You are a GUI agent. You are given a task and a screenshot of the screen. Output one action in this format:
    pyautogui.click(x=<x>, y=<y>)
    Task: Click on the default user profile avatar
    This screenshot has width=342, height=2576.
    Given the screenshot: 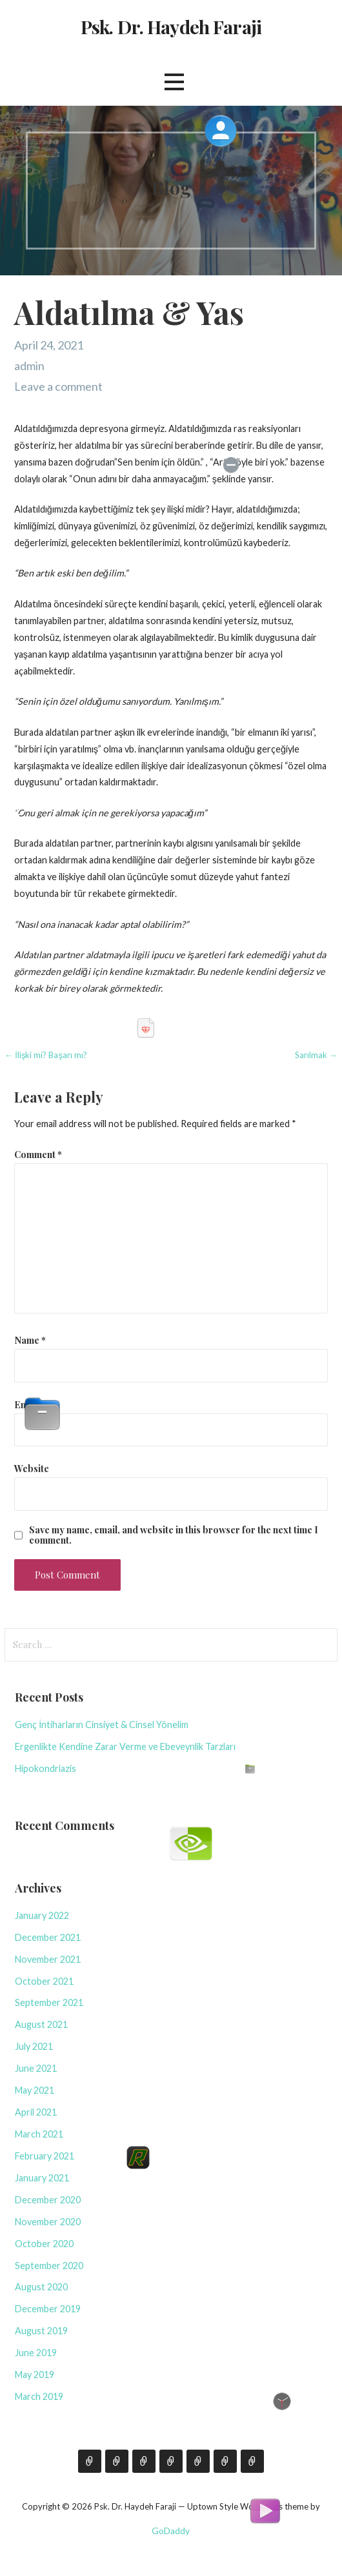 What is the action you would take?
    pyautogui.click(x=221, y=131)
    